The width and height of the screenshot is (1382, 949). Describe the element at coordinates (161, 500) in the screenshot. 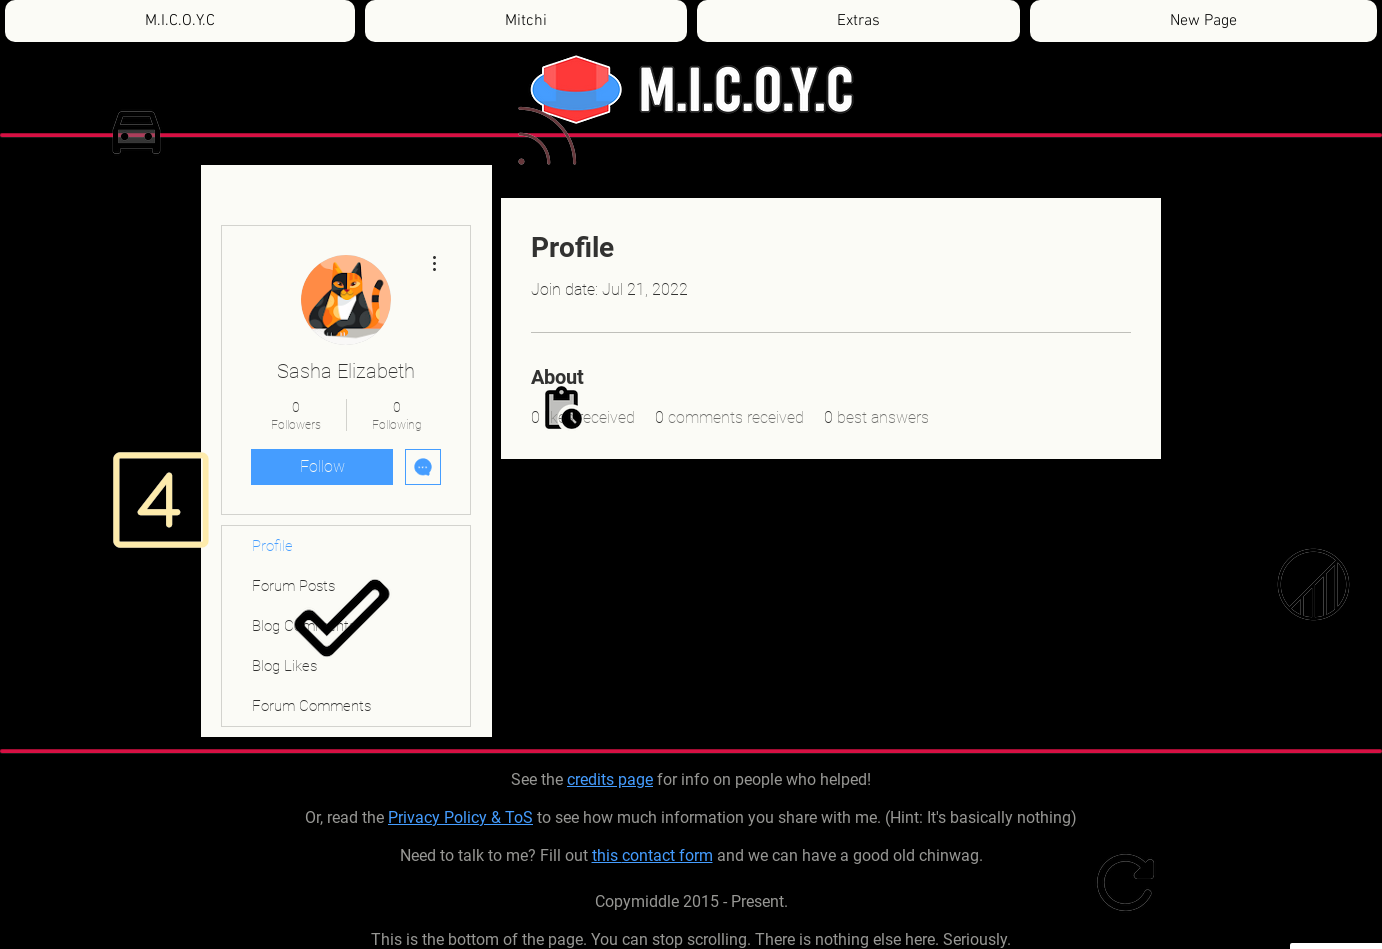

I see `select or input the number four` at that location.